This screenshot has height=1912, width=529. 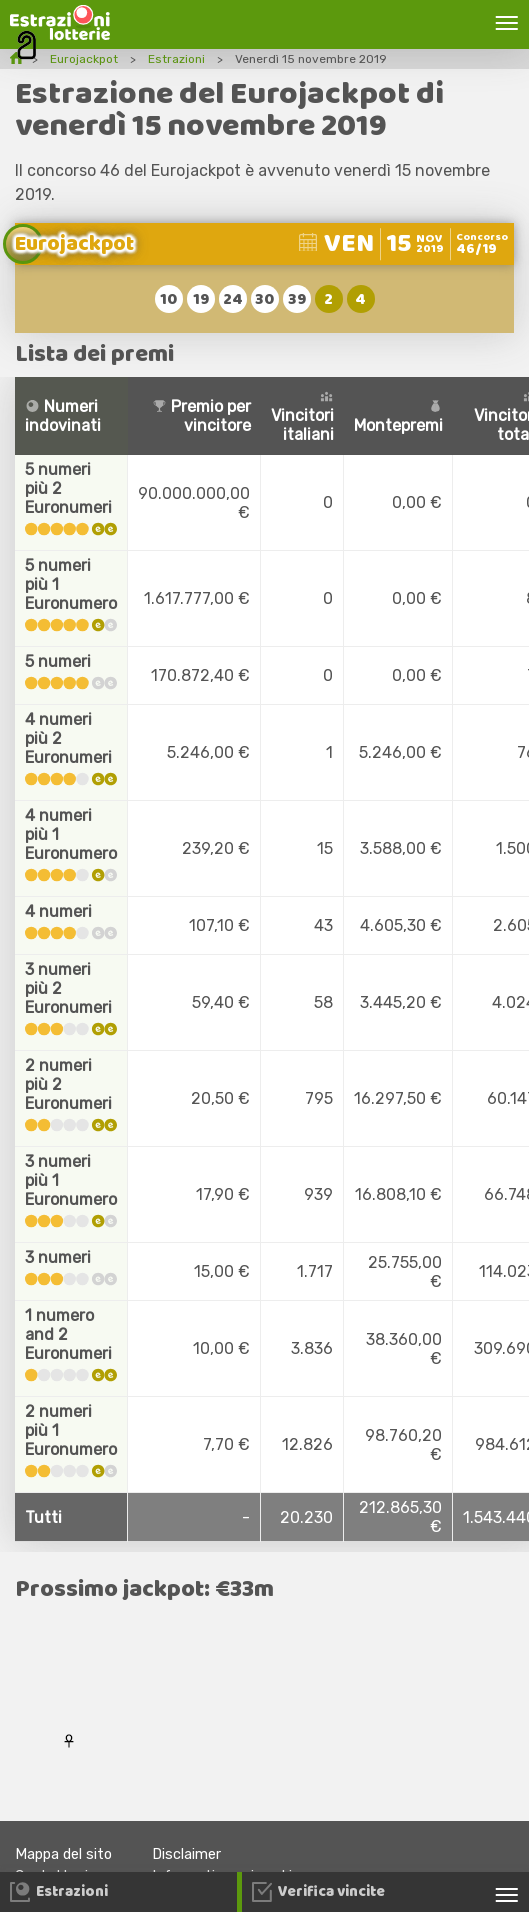 I want to click on symbol representing life or immortality, so click(x=69, y=1741).